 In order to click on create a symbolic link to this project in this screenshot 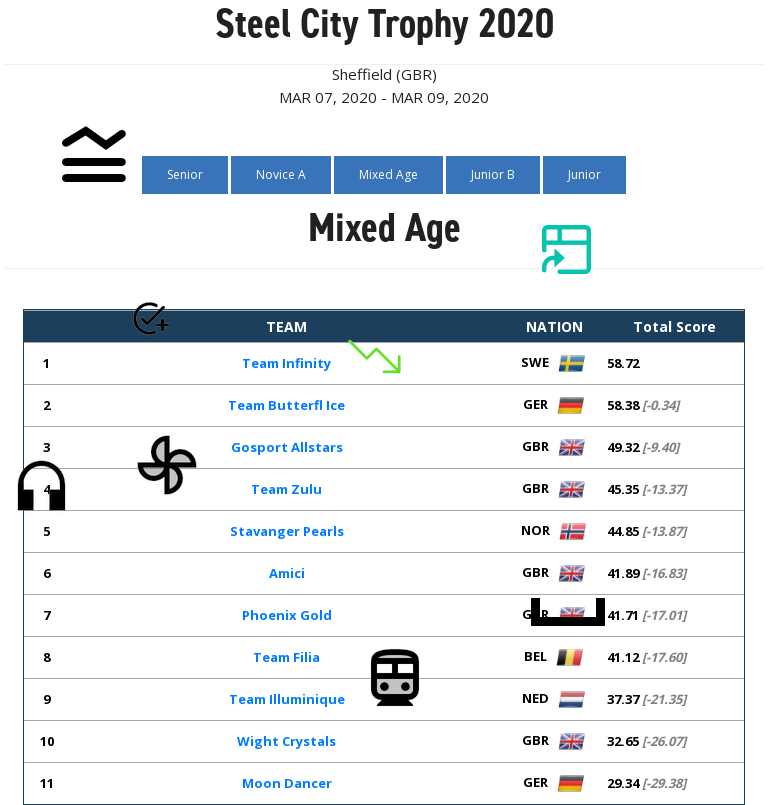, I will do `click(566, 249)`.